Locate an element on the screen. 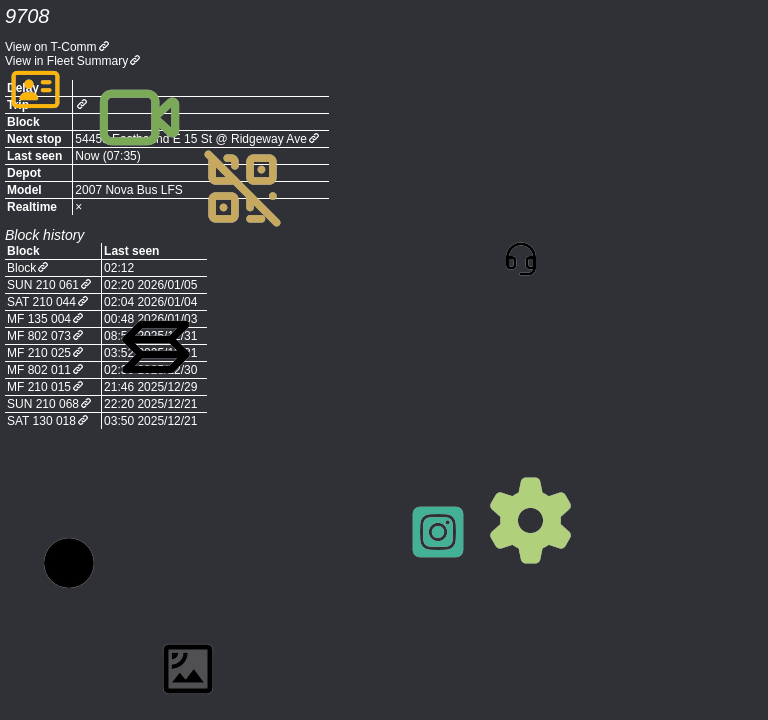 The height and width of the screenshot is (720, 768). indicates a filled or selected radio button option is located at coordinates (69, 563).